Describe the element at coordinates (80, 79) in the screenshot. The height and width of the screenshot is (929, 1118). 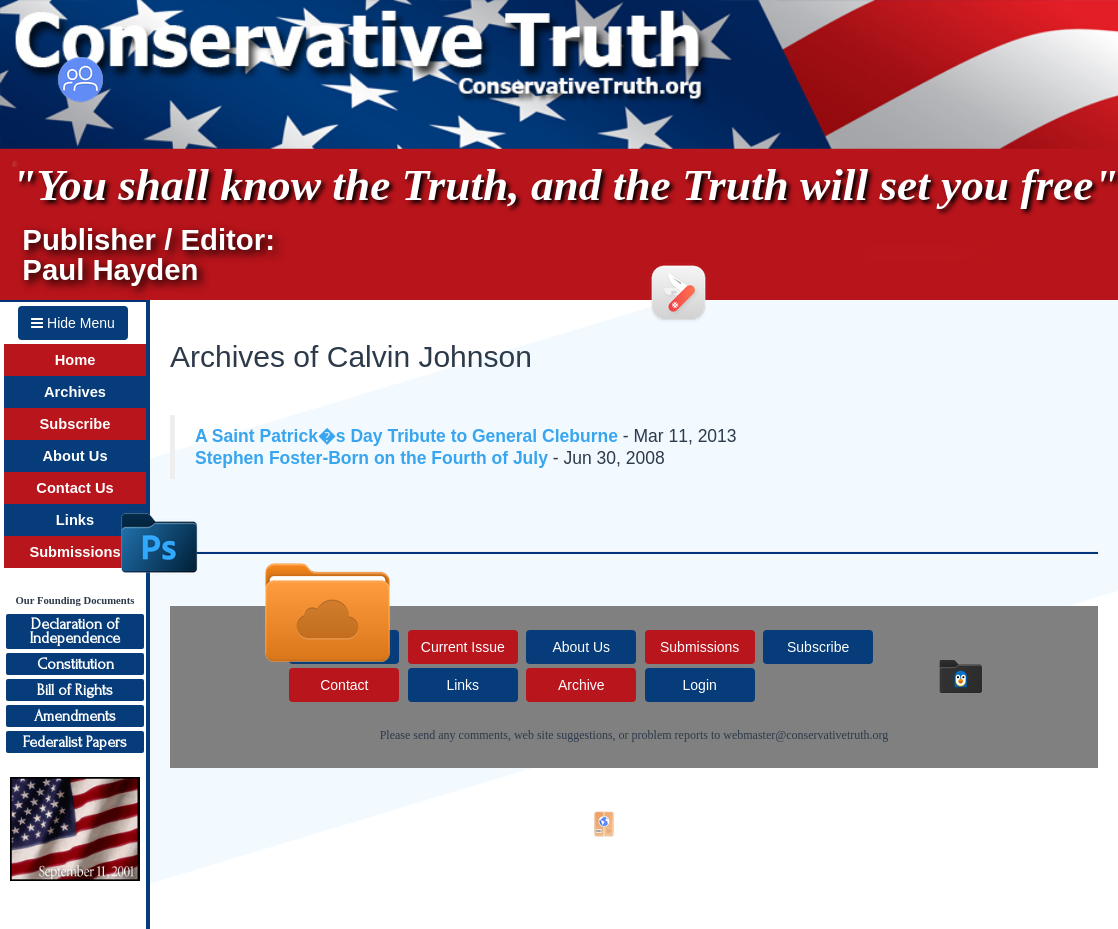
I see `access user accounts and settings` at that location.